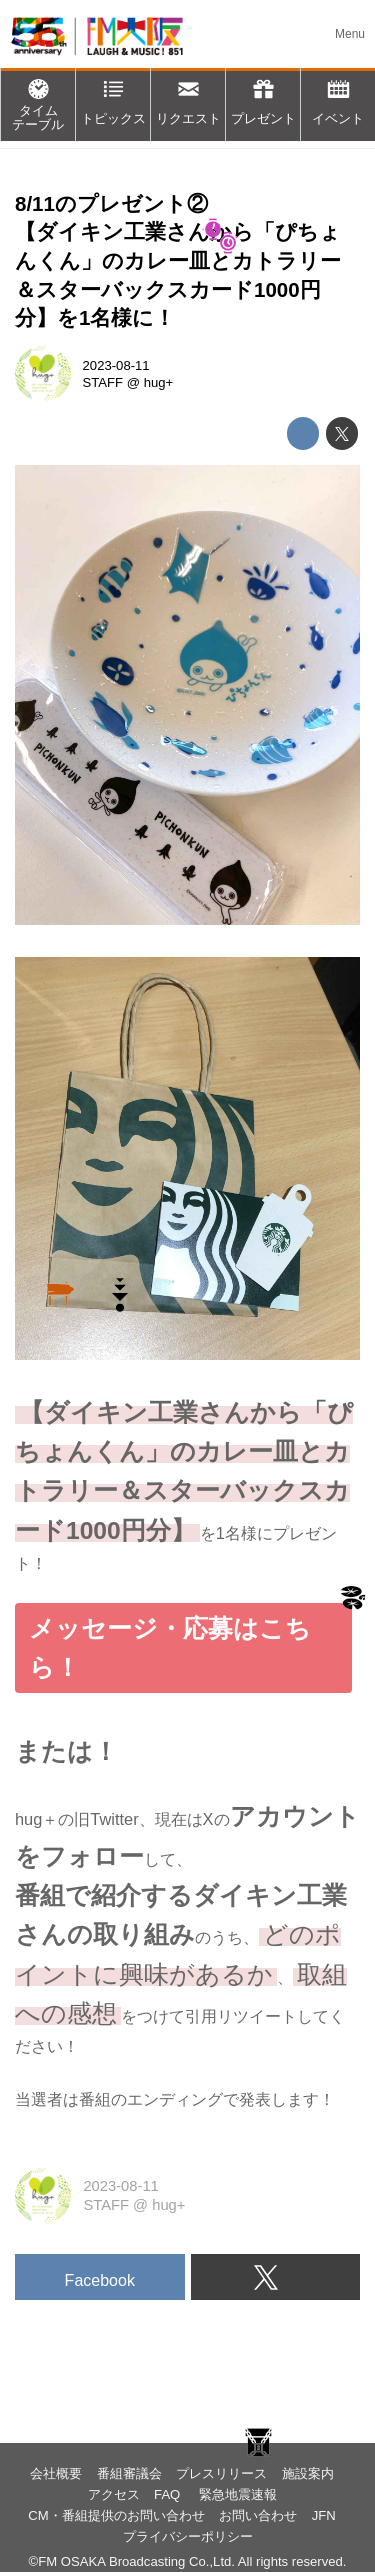  What do you see at coordinates (61, 1292) in the screenshot?
I see `get directions or navigate to a destination` at bounding box center [61, 1292].